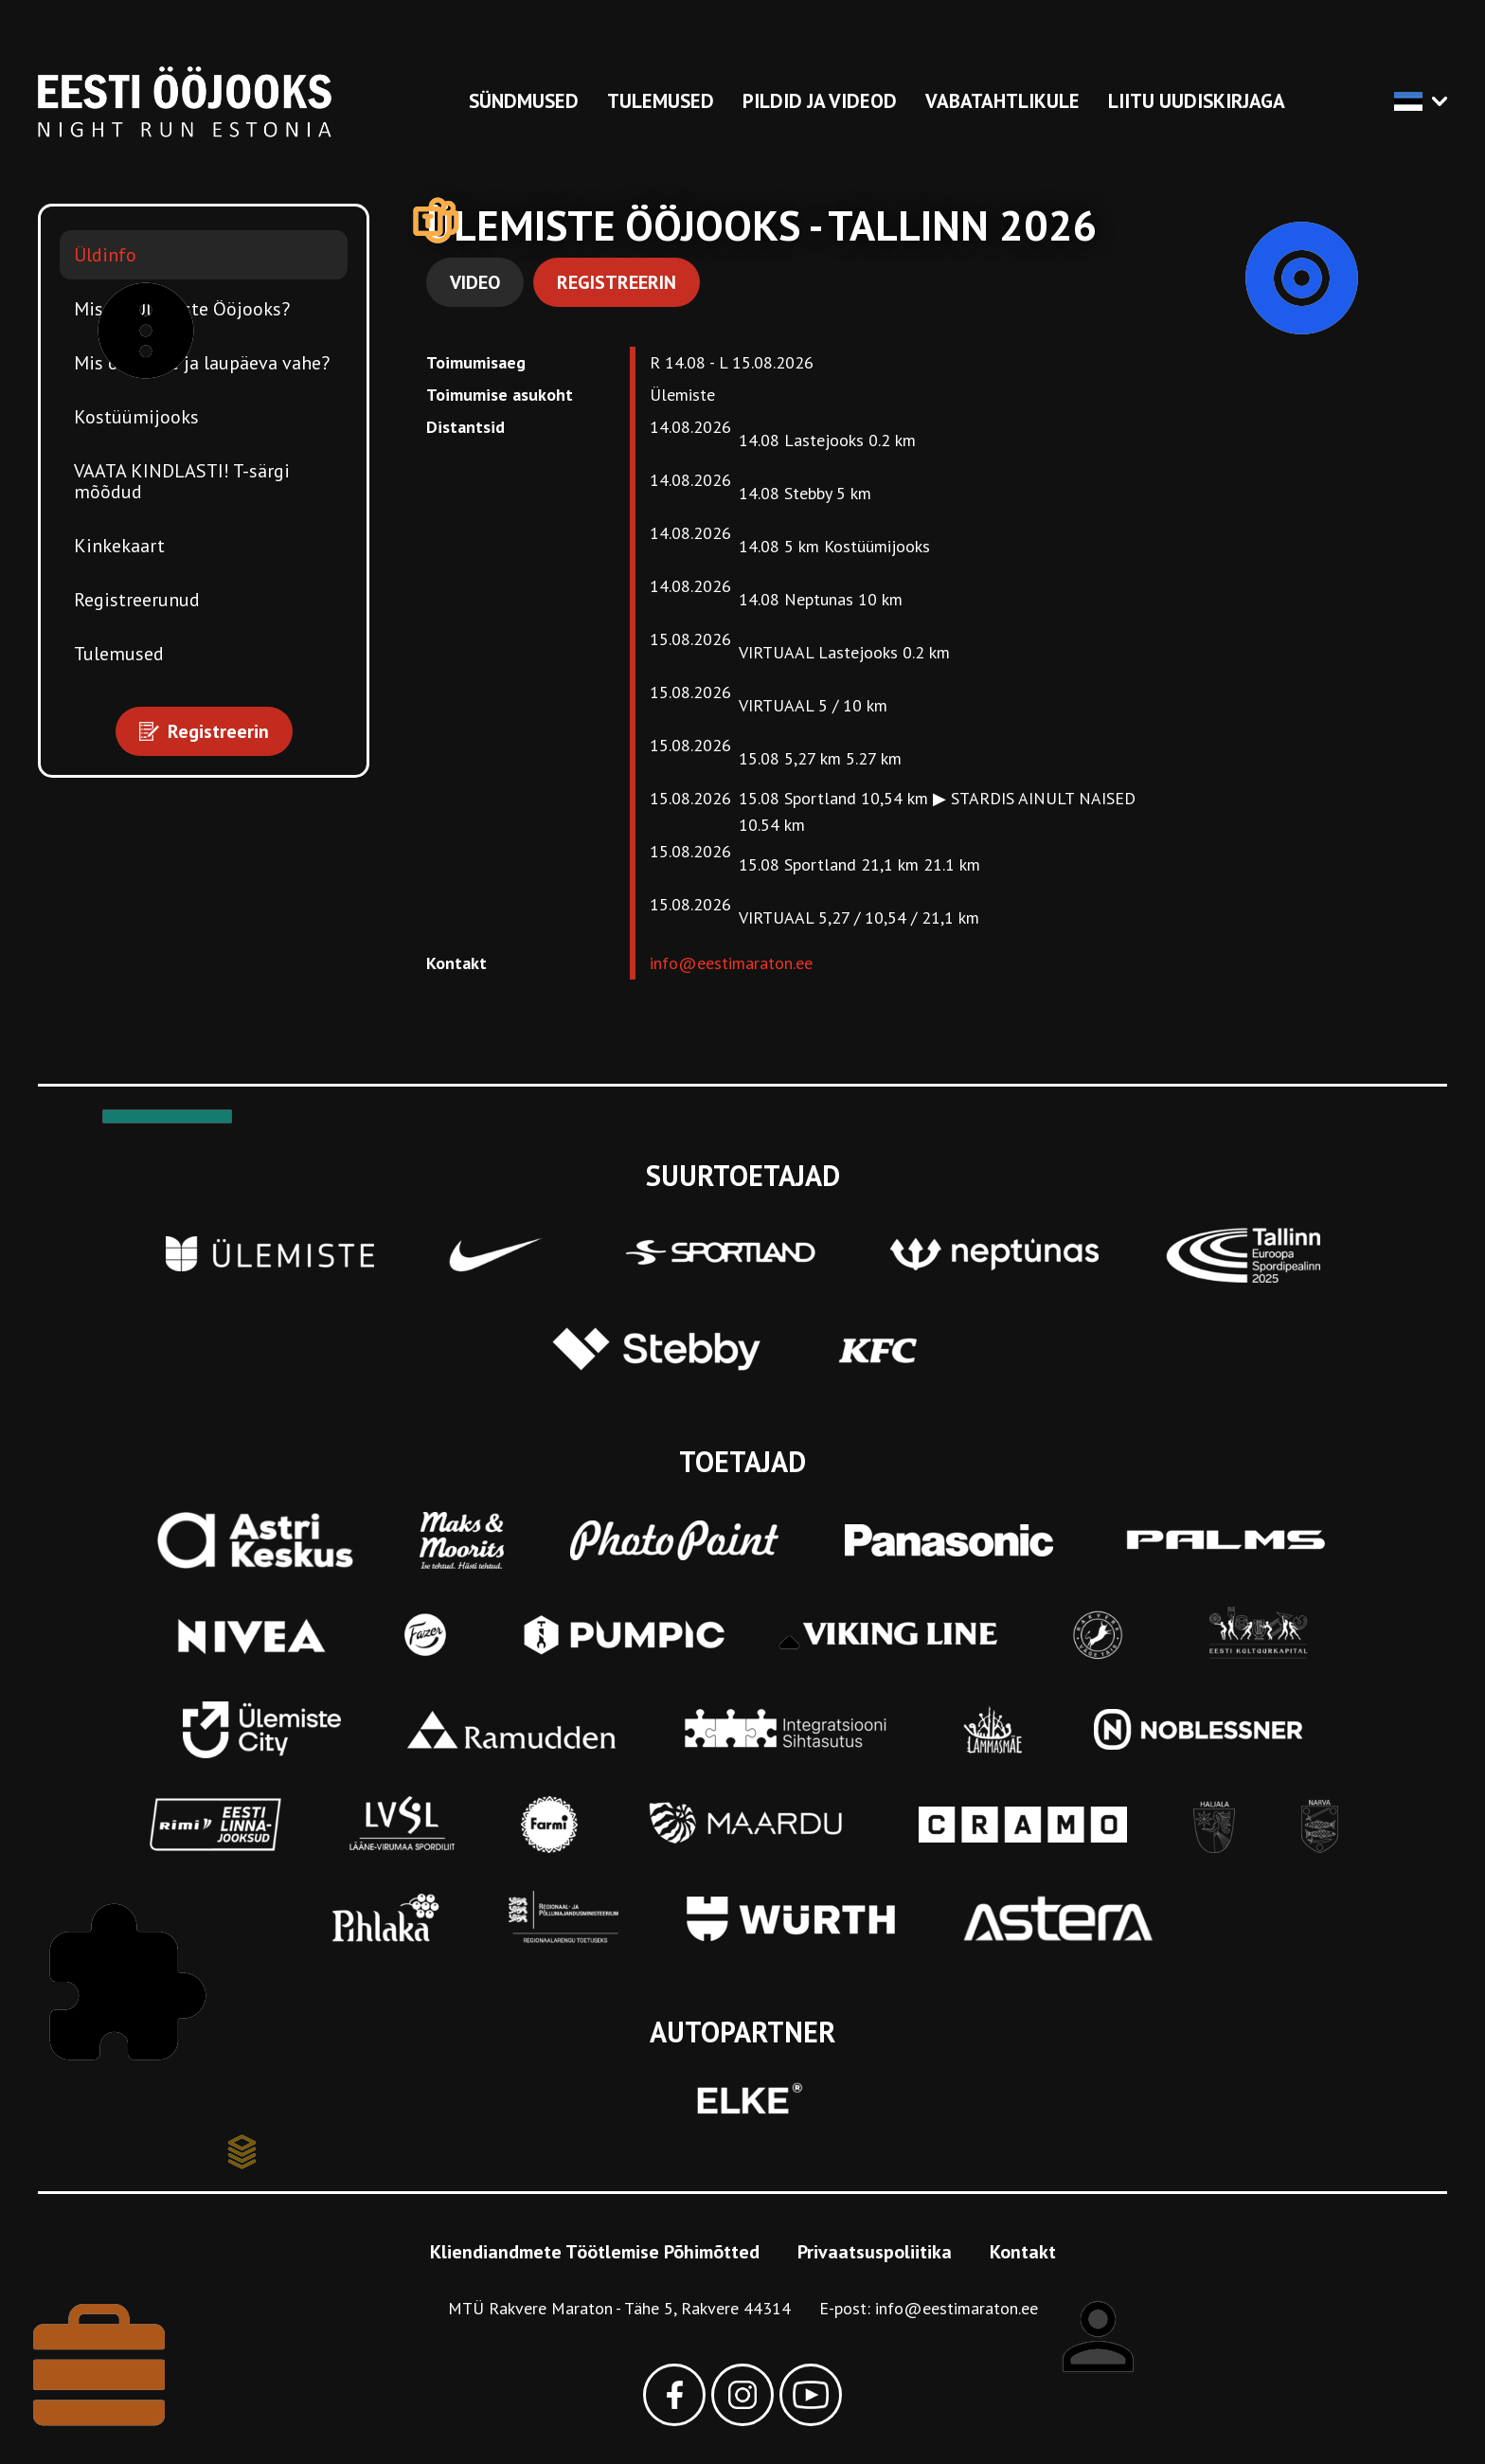 The width and height of the screenshot is (1485, 2464). What do you see at coordinates (242, 2151) in the screenshot?
I see `view layers or stacked items` at bounding box center [242, 2151].